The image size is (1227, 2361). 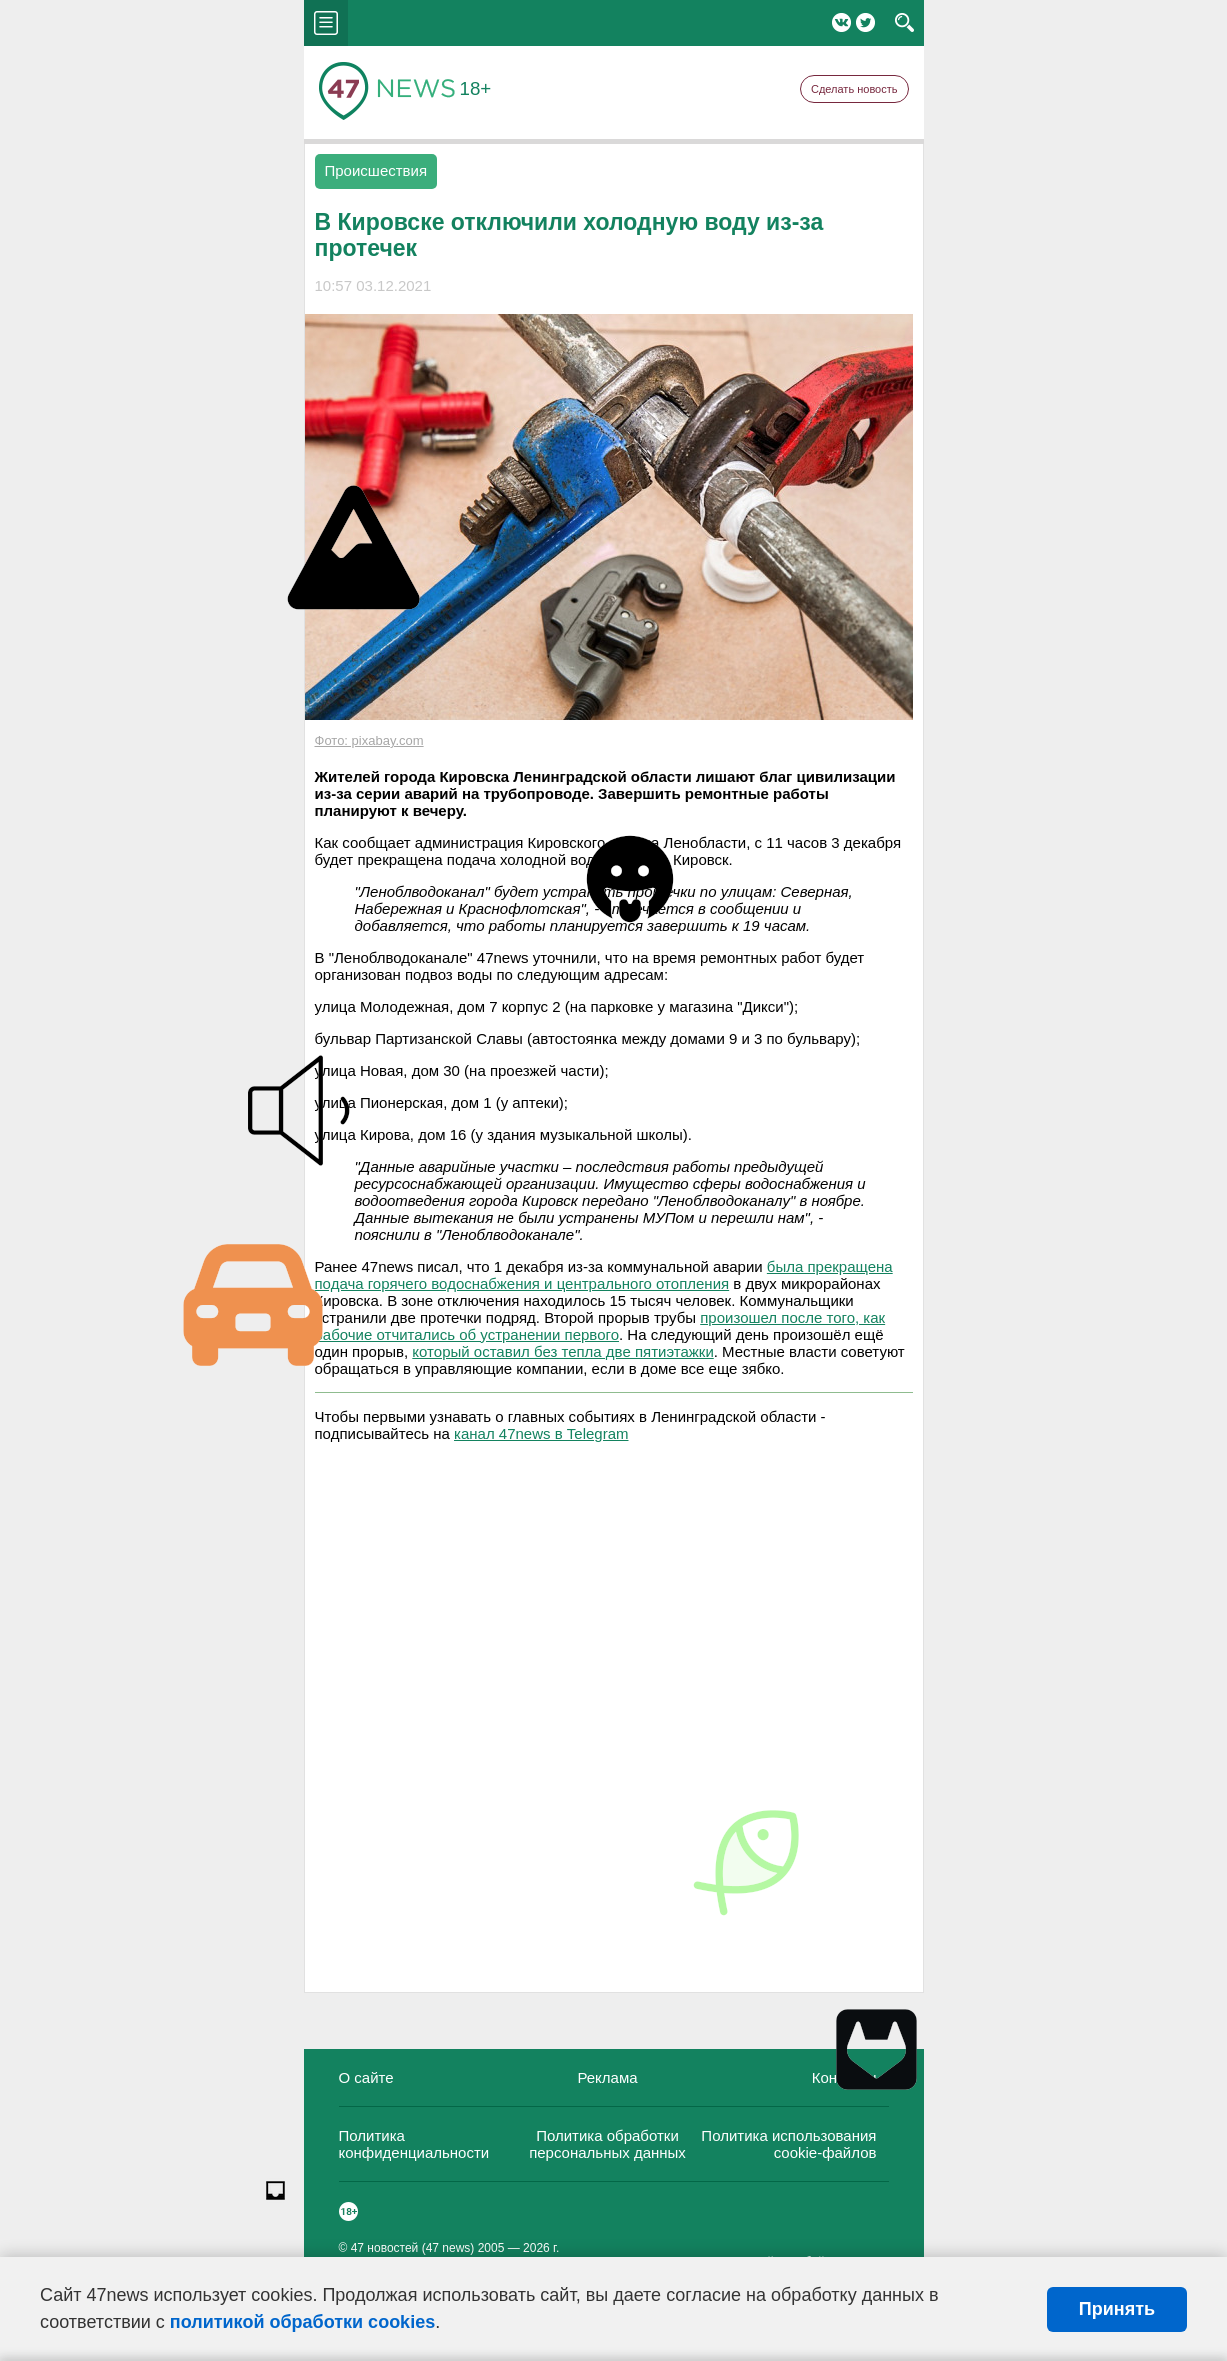 What do you see at coordinates (253, 1305) in the screenshot?
I see `view vehicle or car settings` at bounding box center [253, 1305].